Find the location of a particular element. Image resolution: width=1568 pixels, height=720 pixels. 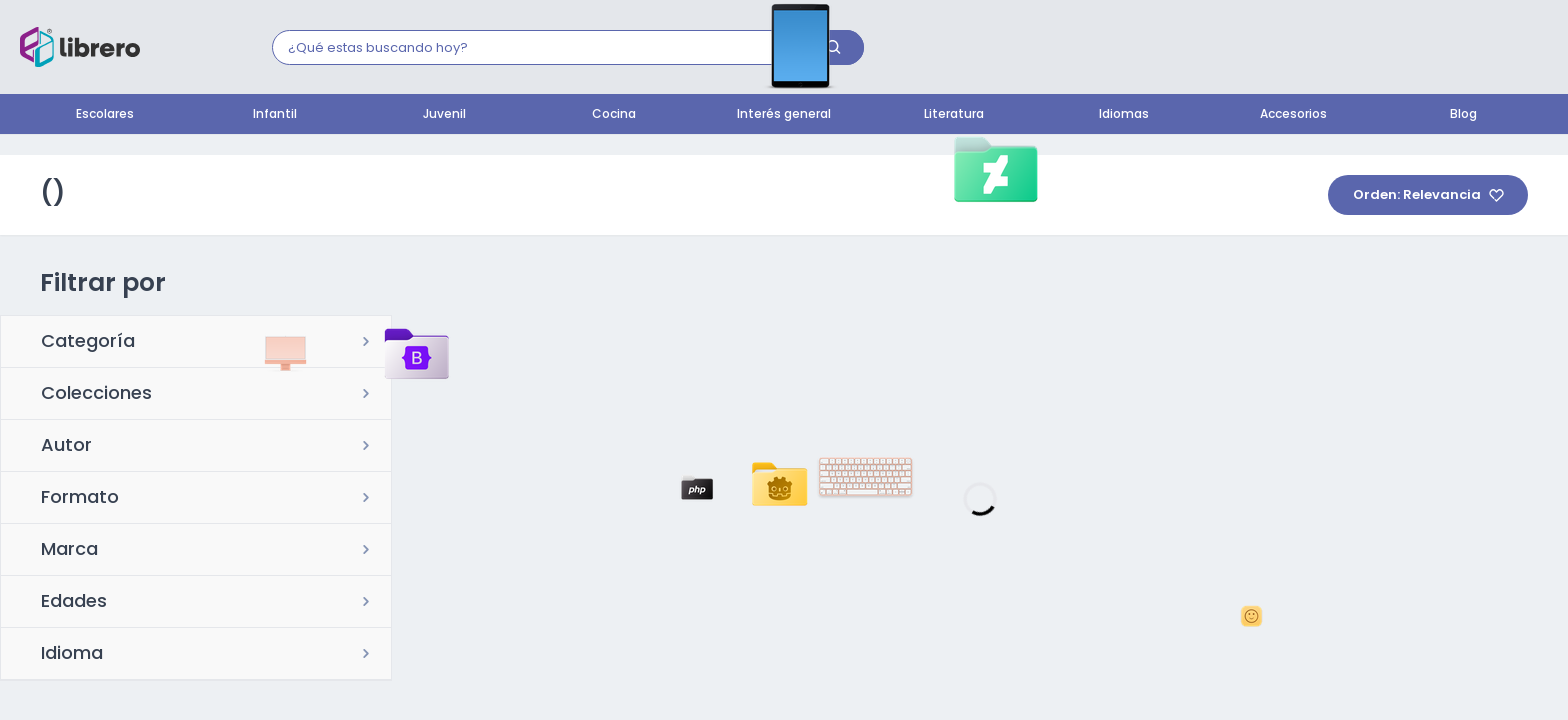

open bootstrap framework project folder is located at coordinates (416, 355).